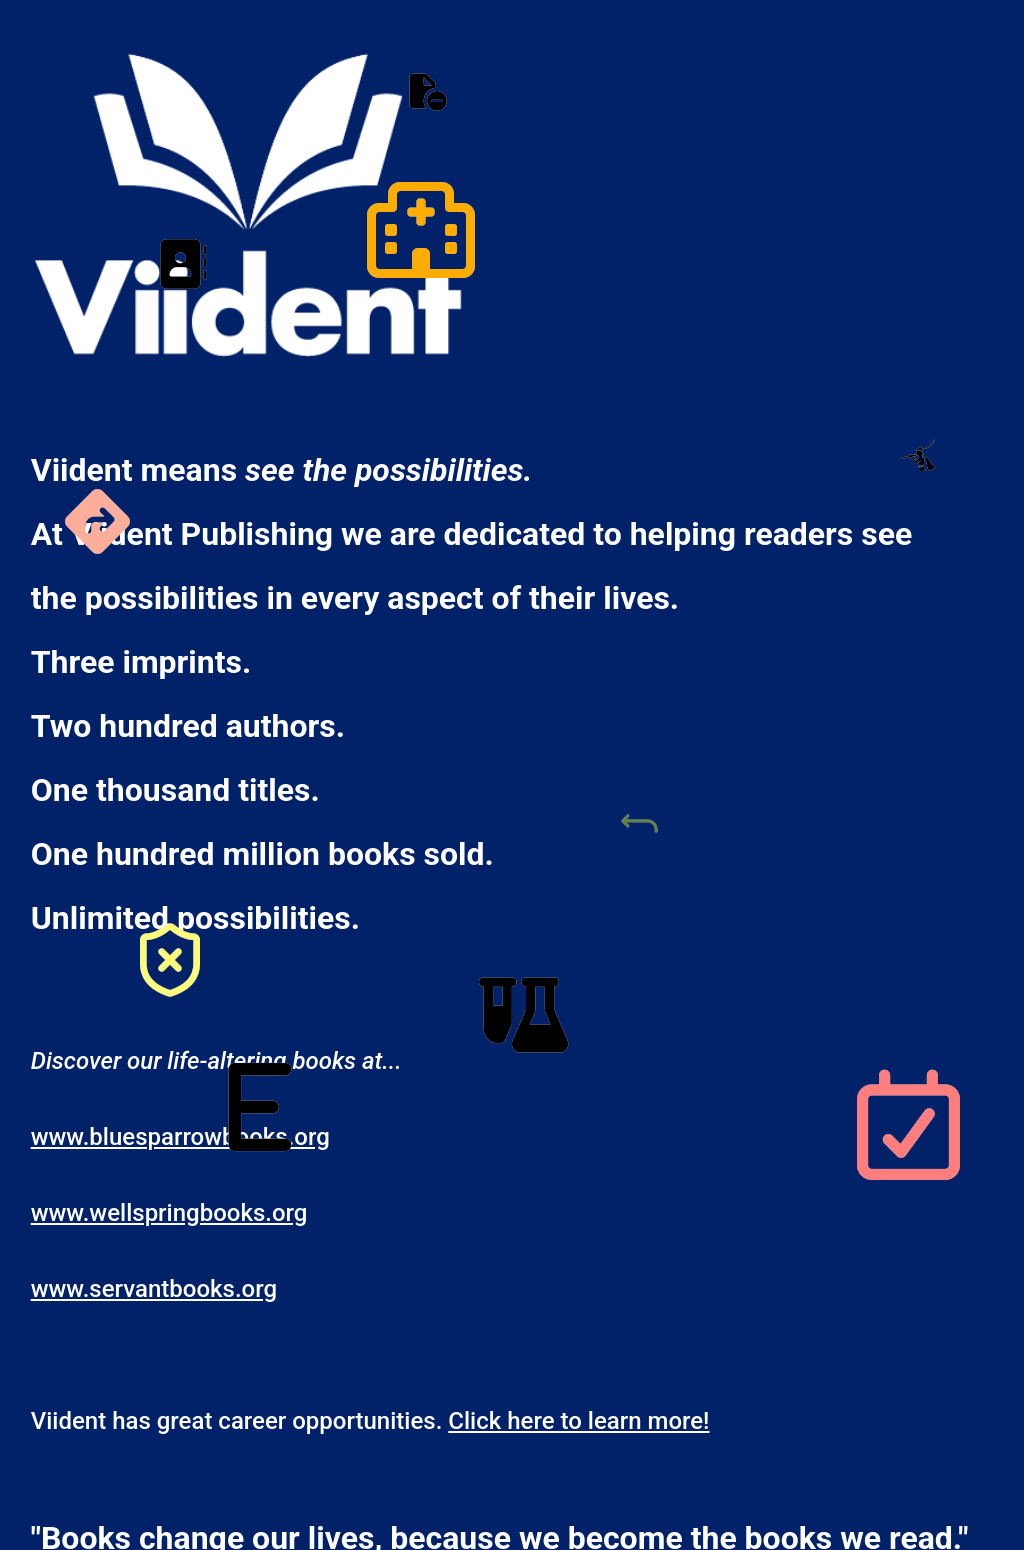 The height and width of the screenshot is (1550, 1024). Describe the element at coordinates (421, 230) in the screenshot. I see `find nearby hospitals or medical facilities` at that location.